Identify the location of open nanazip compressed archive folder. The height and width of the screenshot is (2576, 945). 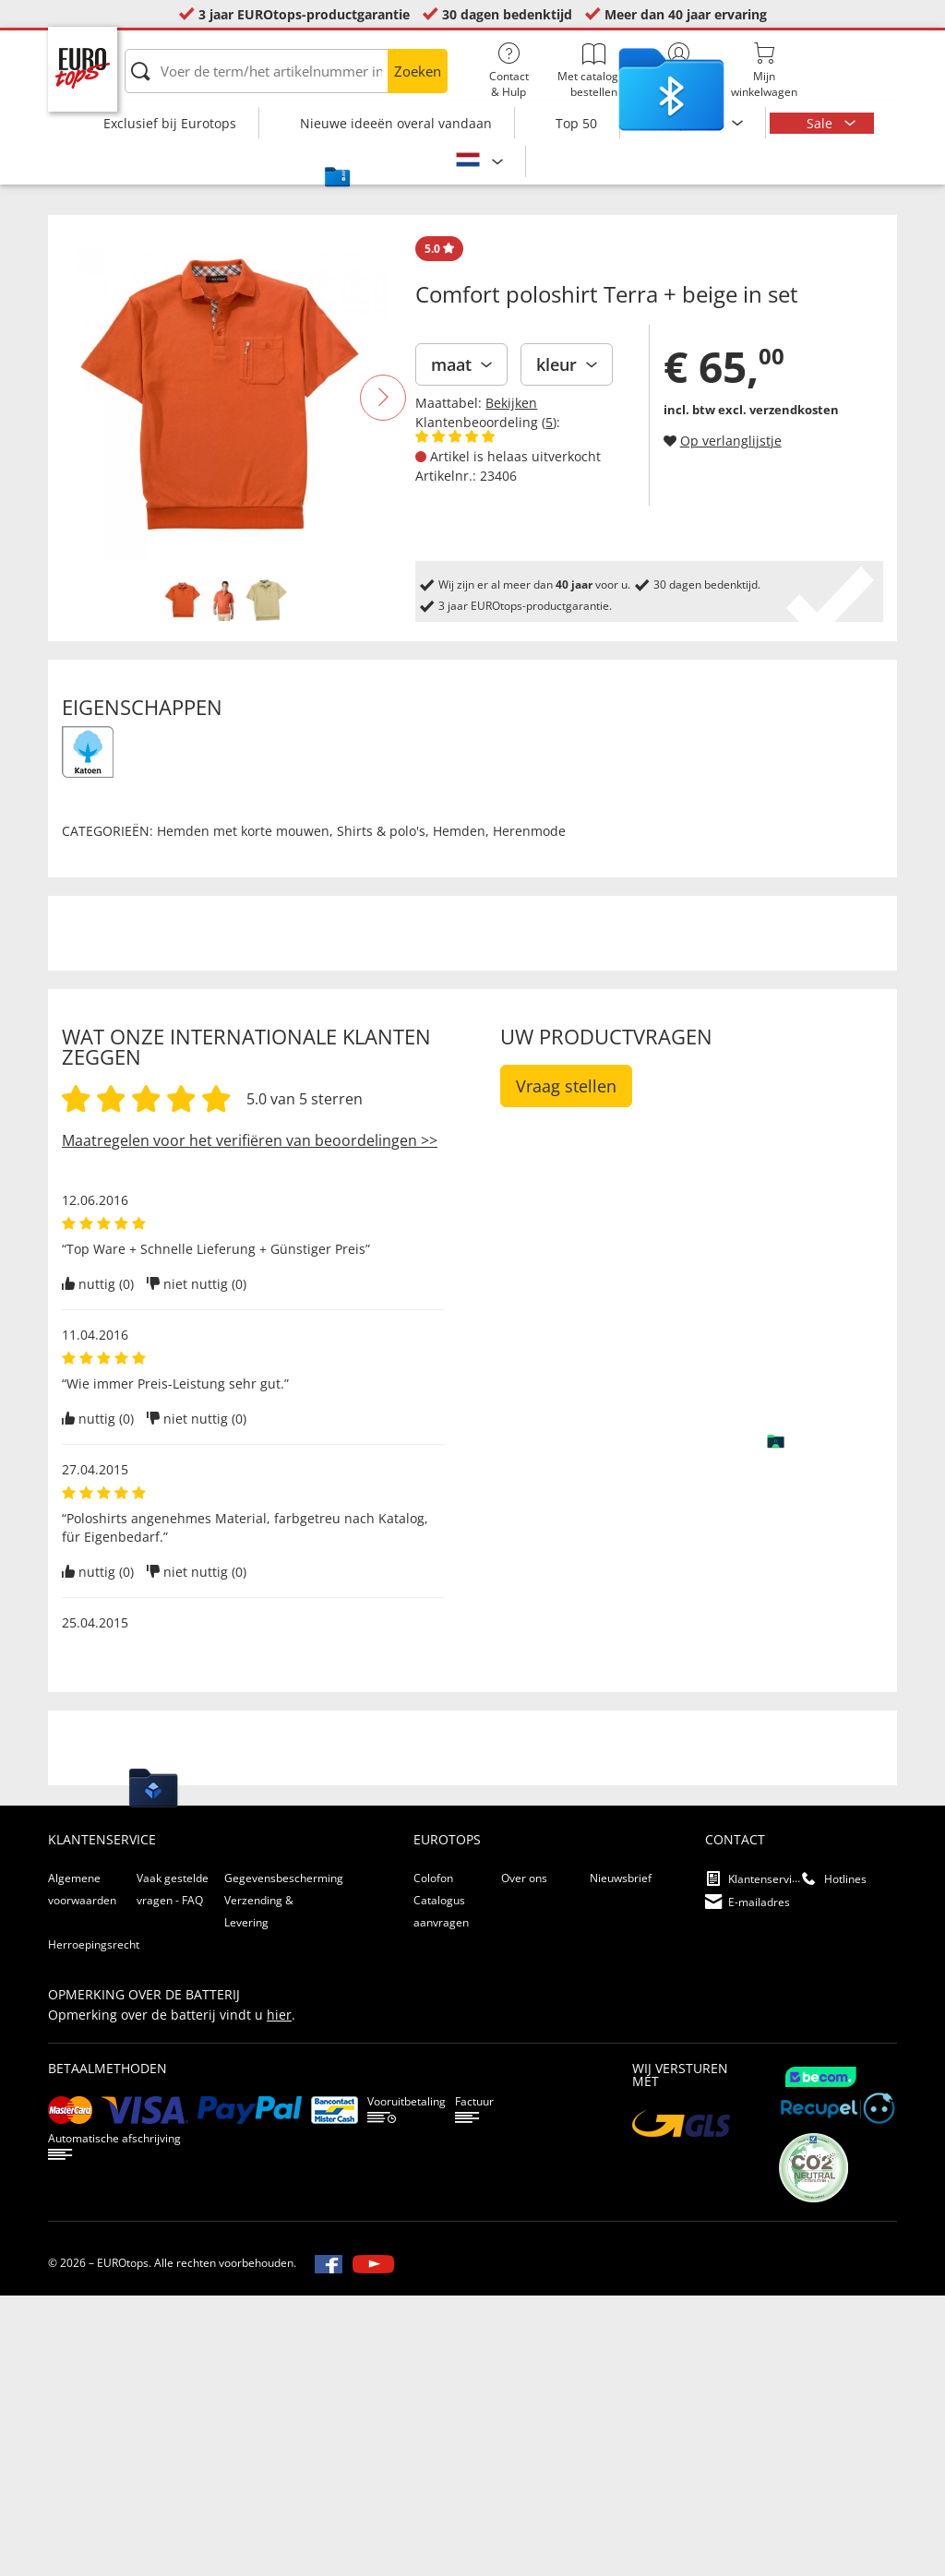
(337, 177).